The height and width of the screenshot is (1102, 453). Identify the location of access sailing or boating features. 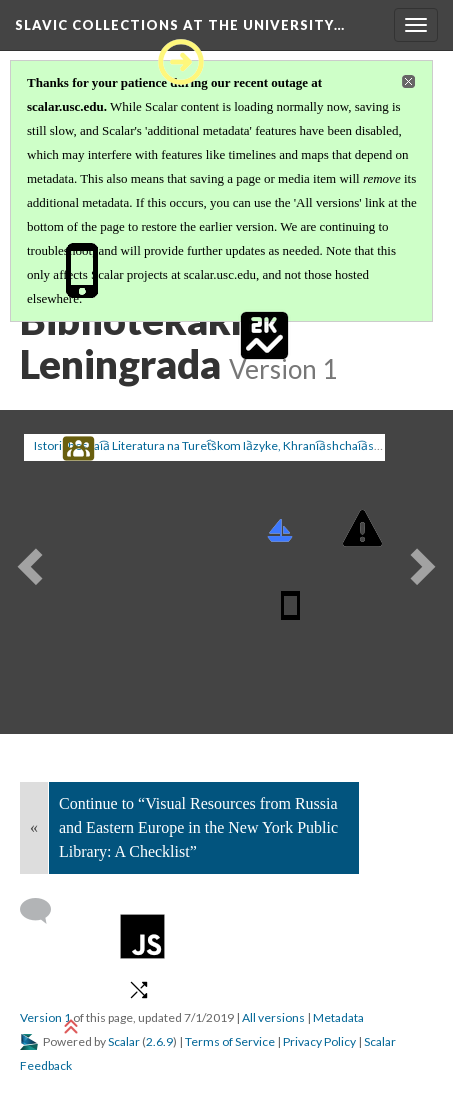
(280, 532).